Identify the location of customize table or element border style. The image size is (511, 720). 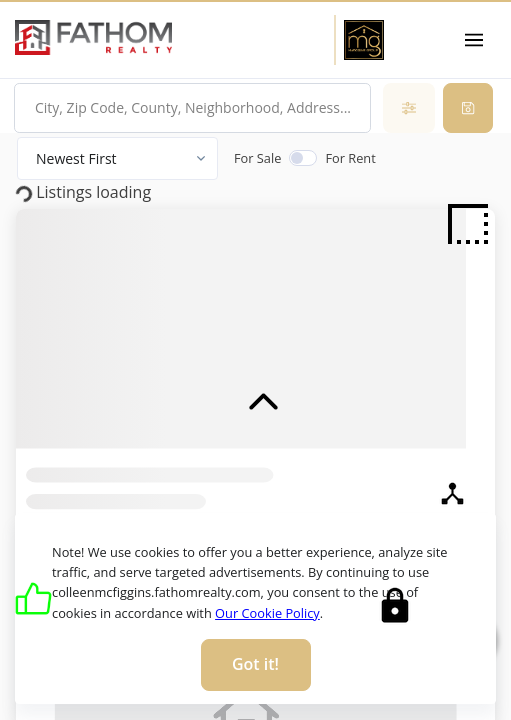
(468, 224).